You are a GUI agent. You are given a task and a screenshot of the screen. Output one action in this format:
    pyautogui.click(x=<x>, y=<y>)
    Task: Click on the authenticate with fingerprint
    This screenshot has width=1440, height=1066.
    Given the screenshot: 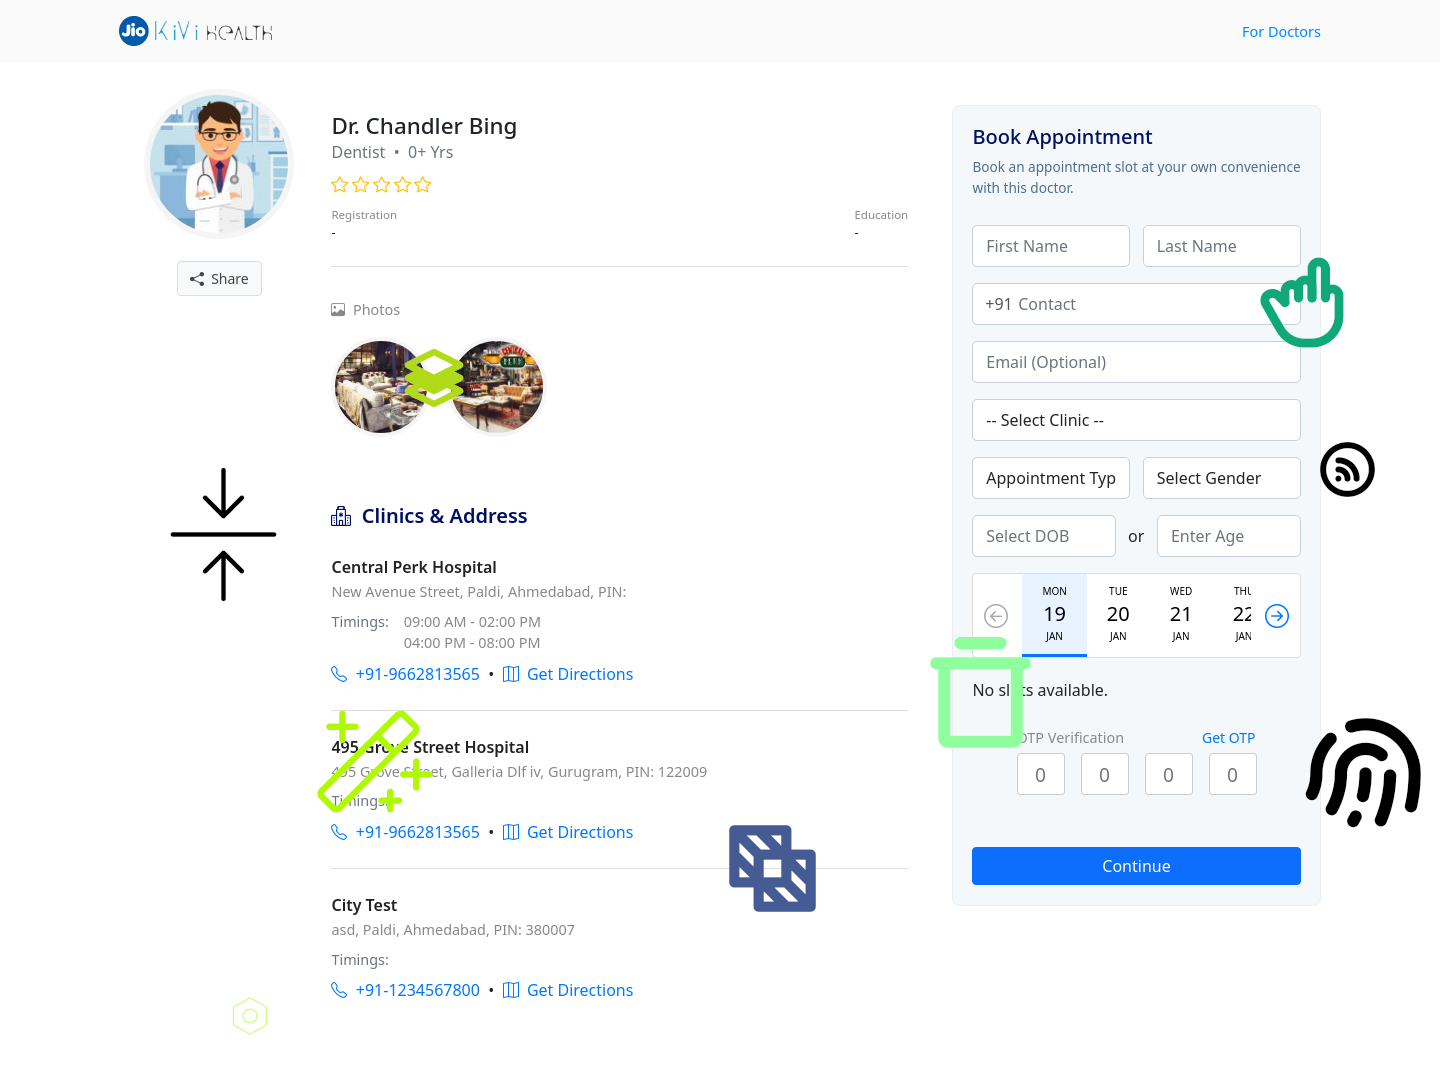 What is the action you would take?
    pyautogui.click(x=1365, y=773)
    